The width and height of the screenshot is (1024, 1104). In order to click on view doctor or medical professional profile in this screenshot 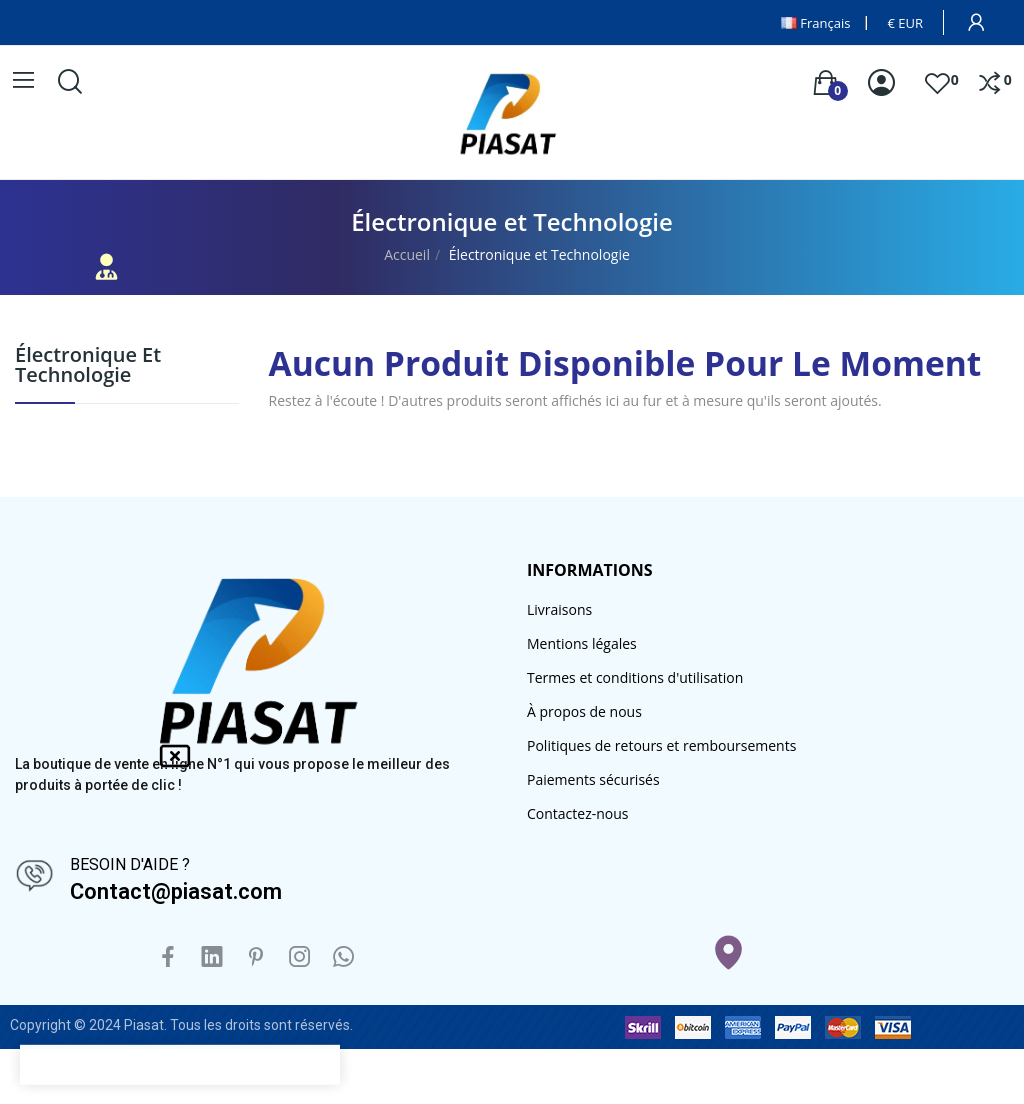, I will do `click(106, 266)`.